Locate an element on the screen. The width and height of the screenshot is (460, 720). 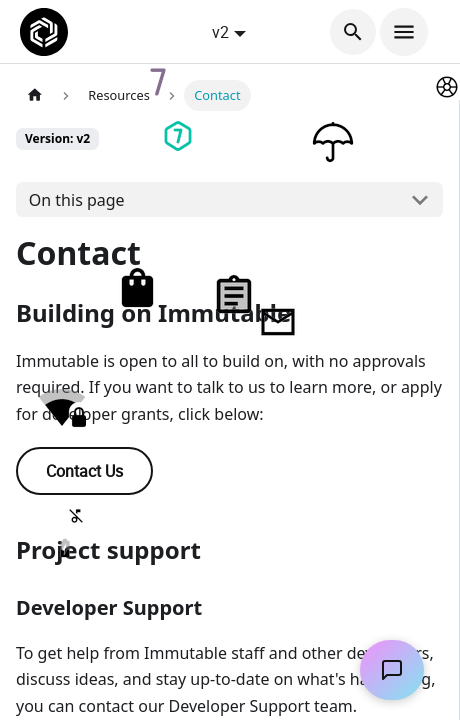
indicates nuclear or radioactive content is located at coordinates (447, 87).